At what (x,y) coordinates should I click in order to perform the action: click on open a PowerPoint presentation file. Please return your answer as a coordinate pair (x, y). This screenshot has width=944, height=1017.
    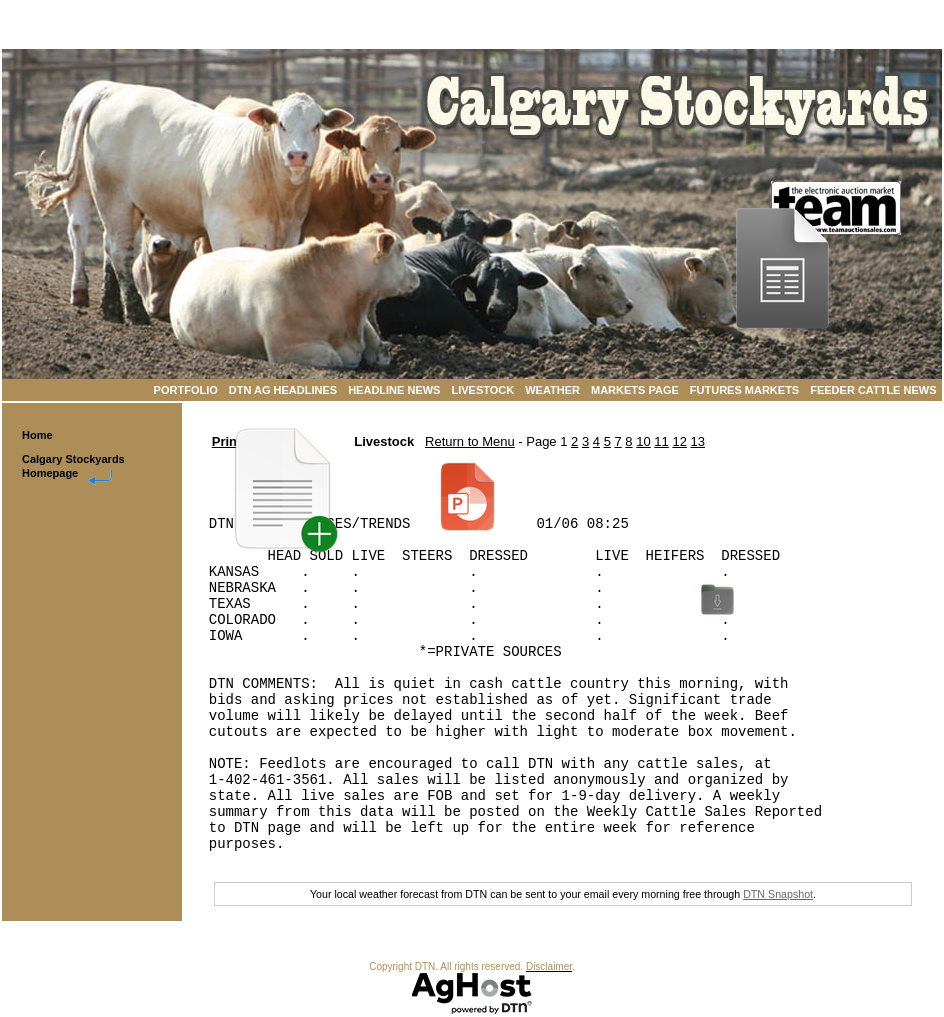
    Looking at the image, I should click on (467, 496).